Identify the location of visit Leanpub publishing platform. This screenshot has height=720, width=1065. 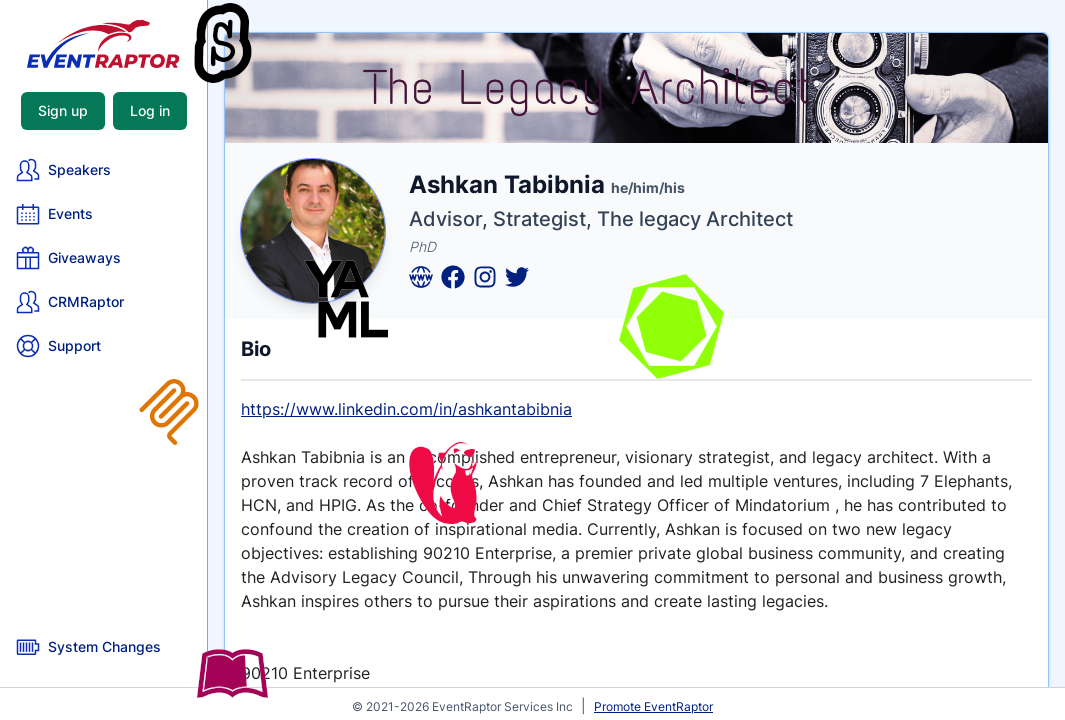
(232, 673).